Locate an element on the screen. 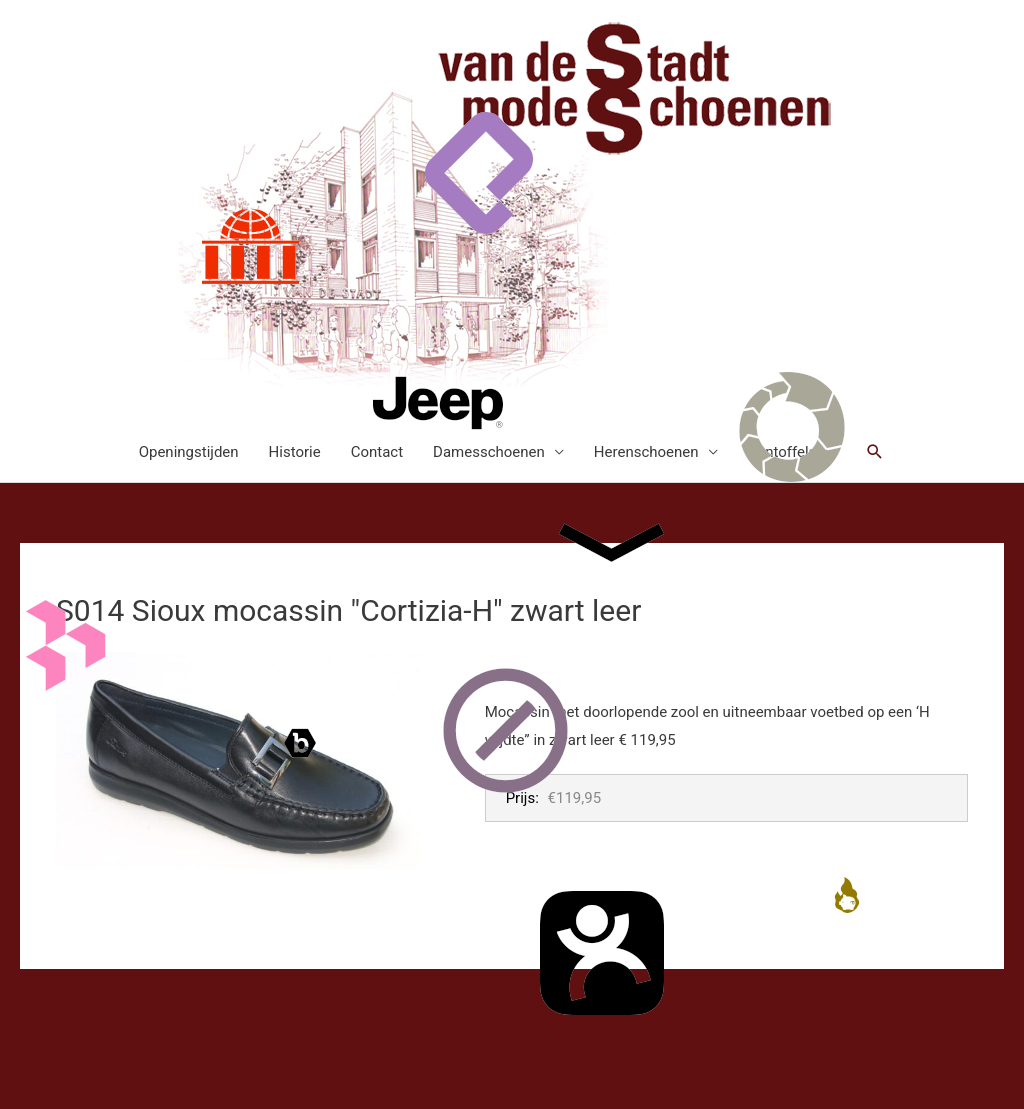  Jeep brand logo is located at coordinates (438, 403).